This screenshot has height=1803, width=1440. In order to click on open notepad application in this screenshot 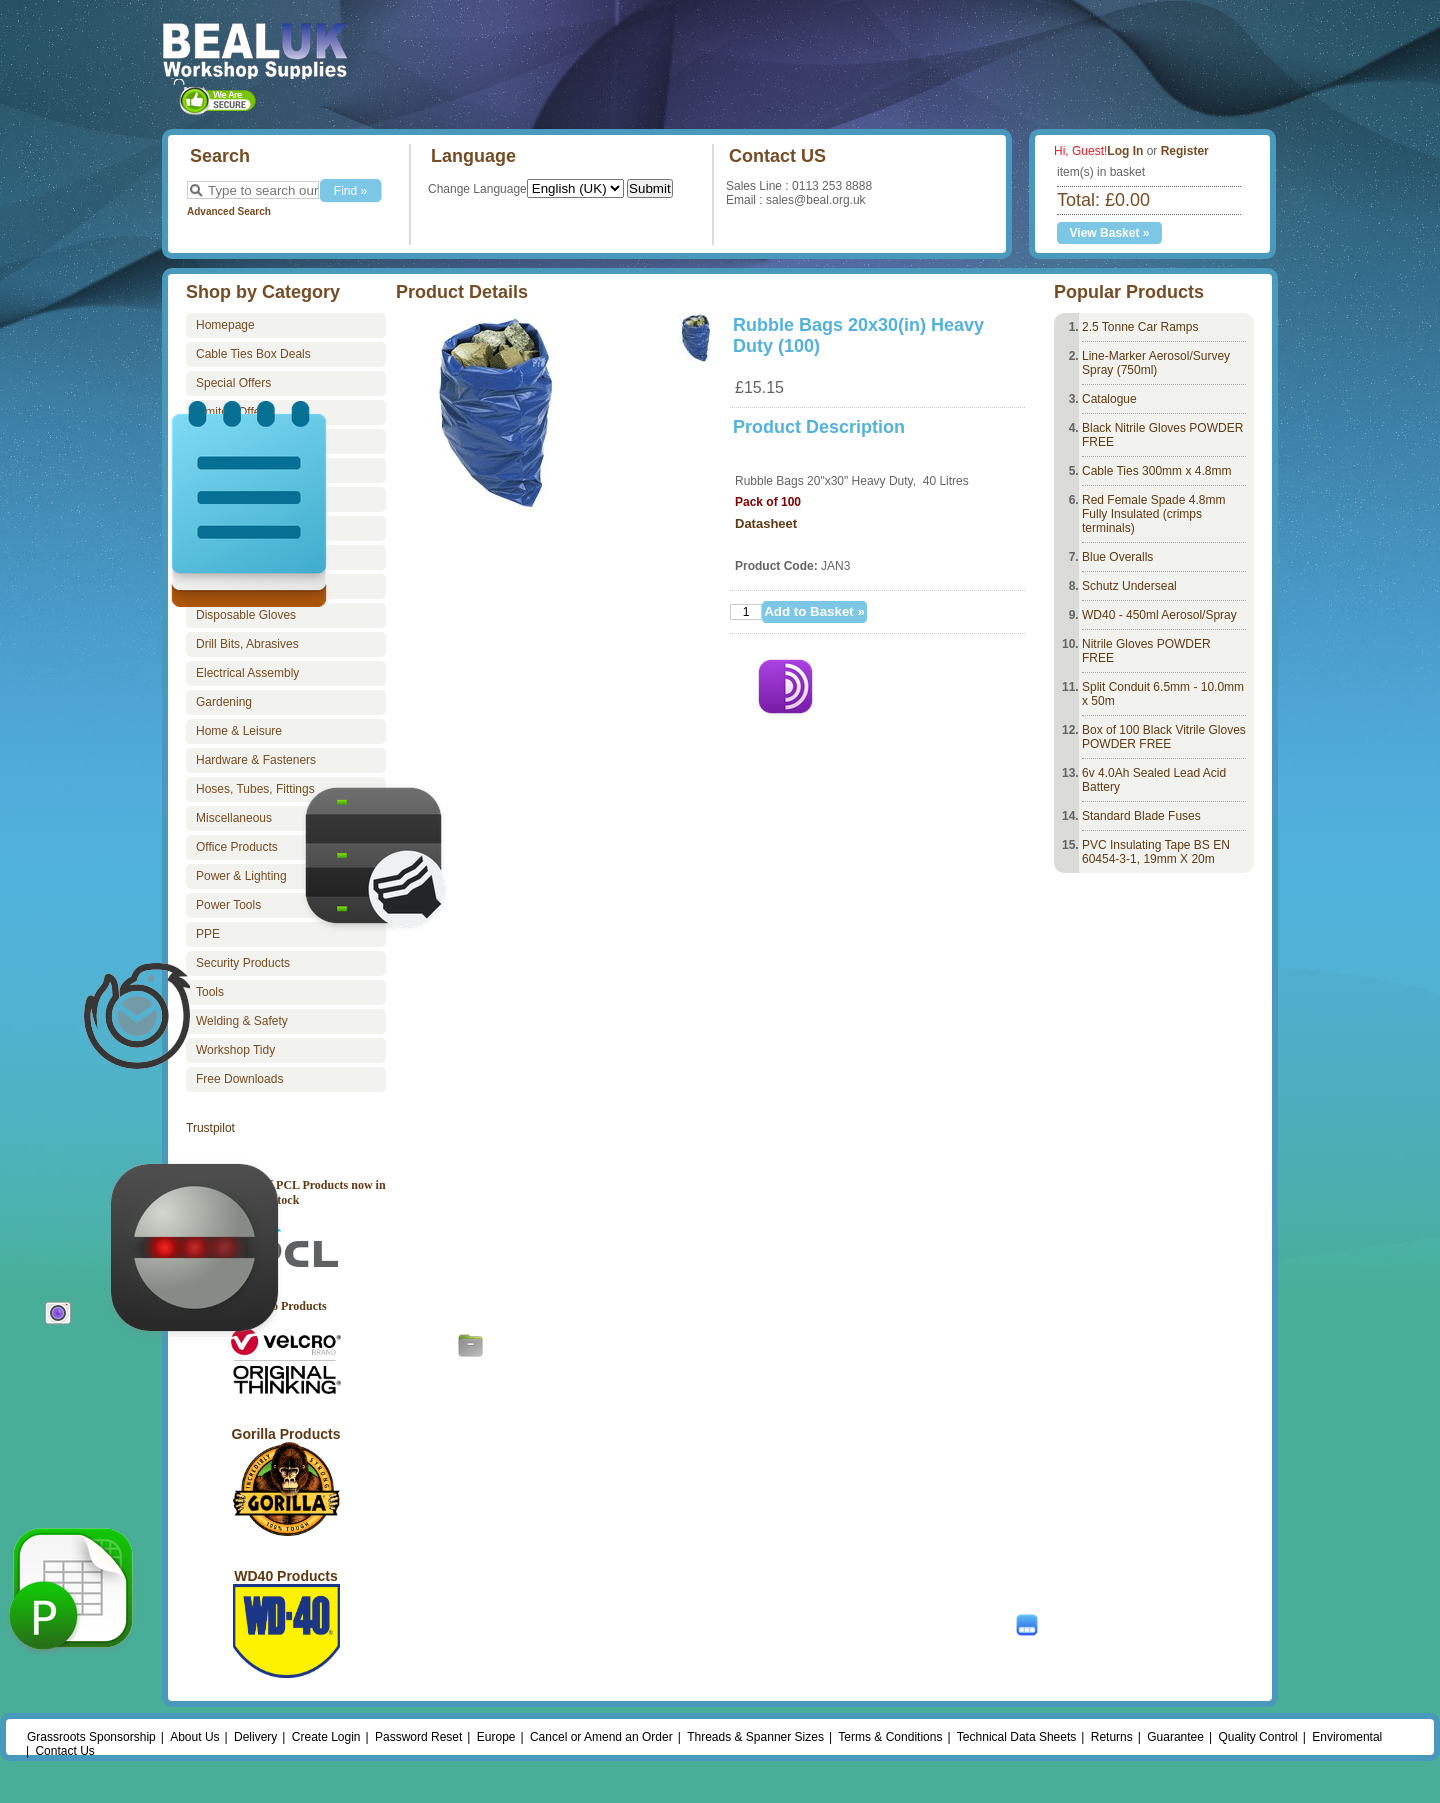, I will do `click(249, 504)`.